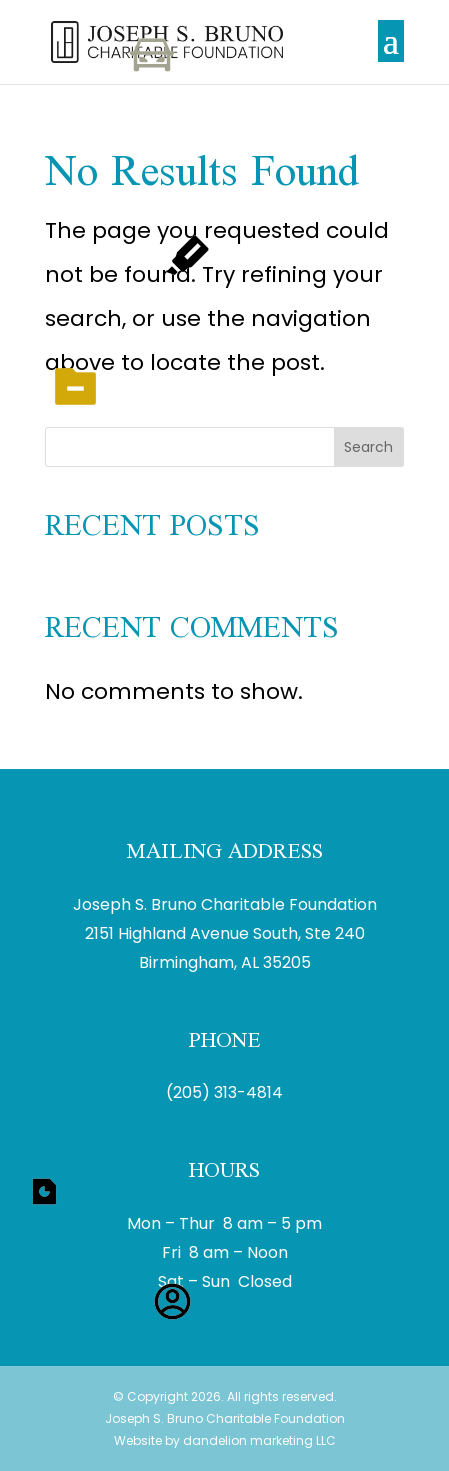  I want to click on view car or vehicle location, so click(152, 53).